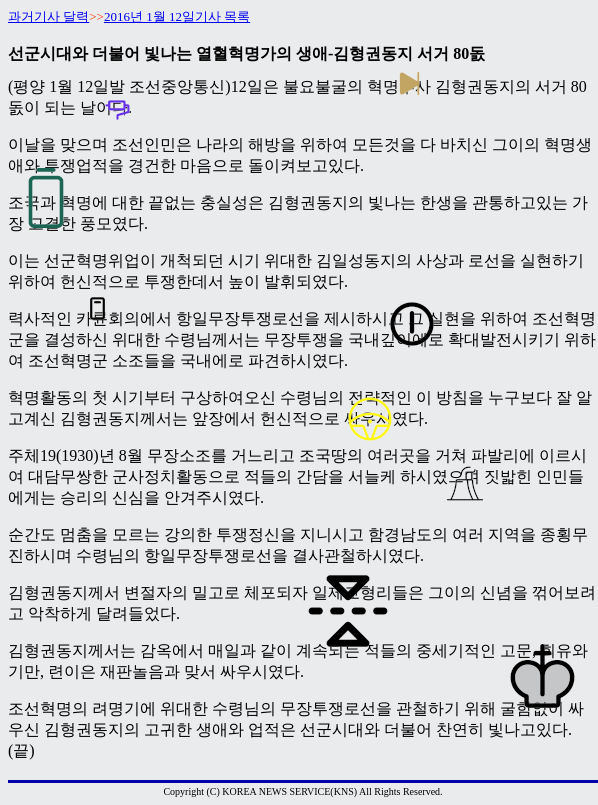  Describe the element at coordinates (46, 199) in the screenshot. I see `indicates empty or depleted battery` at that location.